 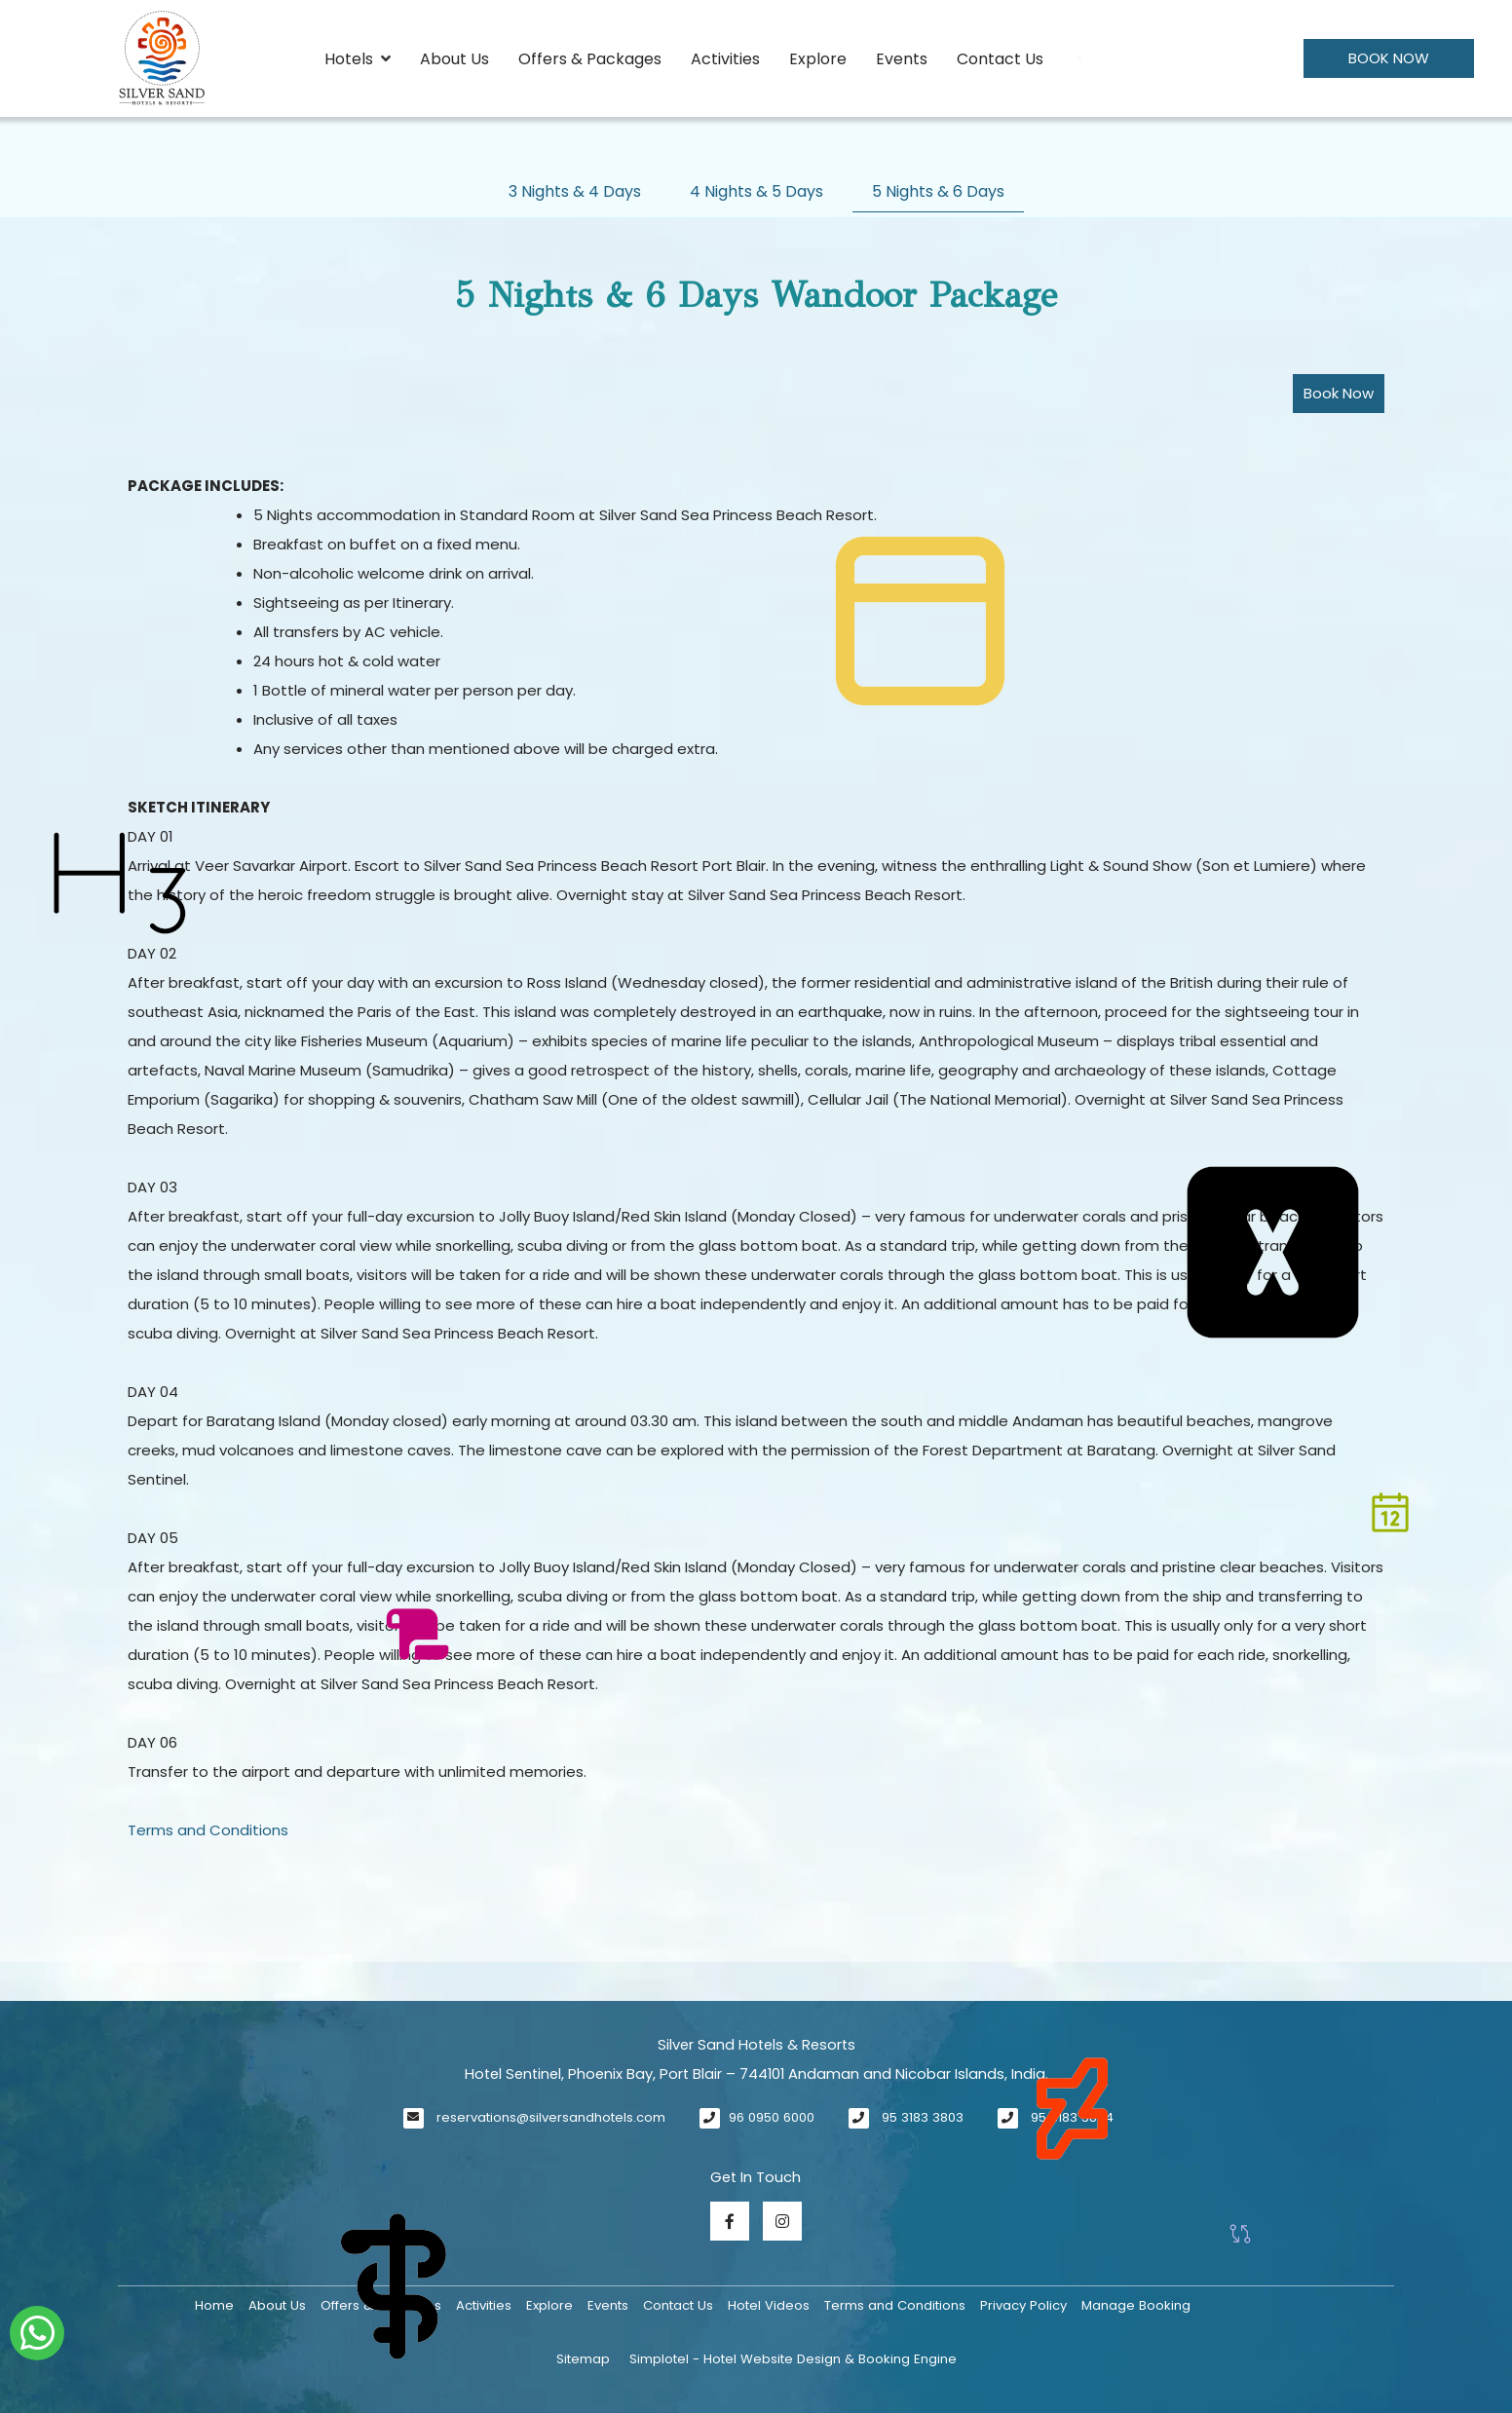 What do you see at coordinates (1390, 1514) in the screenshot?
I see `view calendar or scheduled events` at bounding box center [1390, 1514].